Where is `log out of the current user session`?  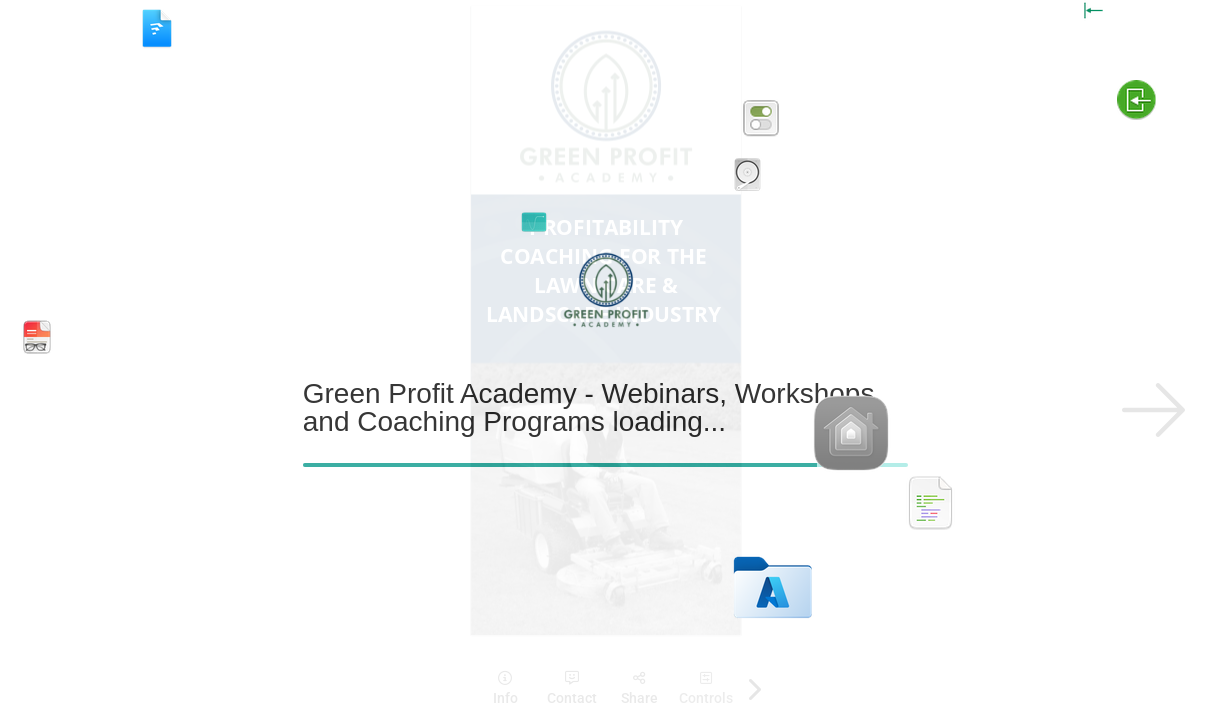 log out of the current user session is located at coordinates (1137, 100).